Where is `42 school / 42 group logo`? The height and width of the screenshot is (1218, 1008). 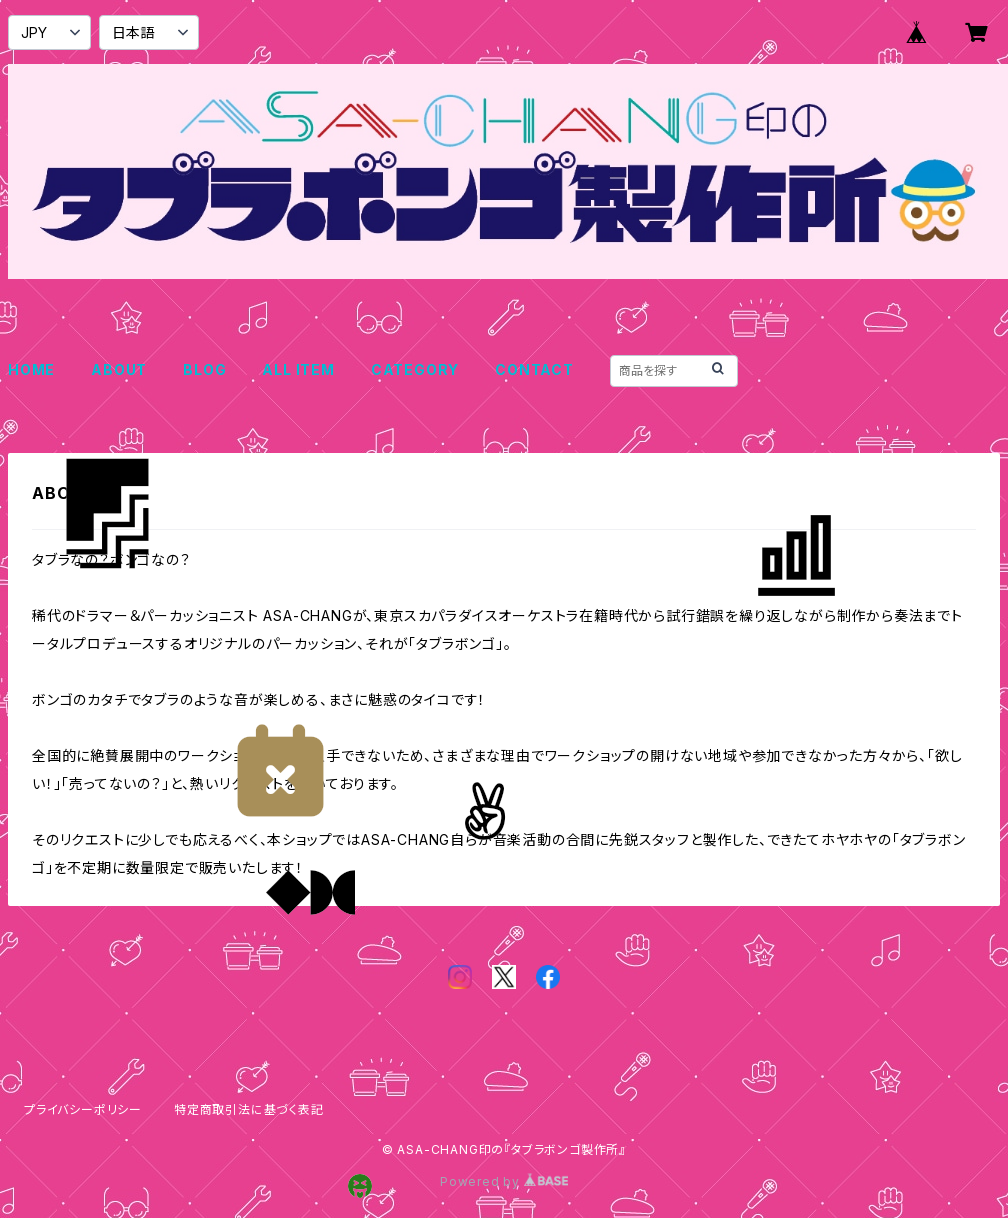 42 school / 42 group logo is located at coordinates (310, 892).